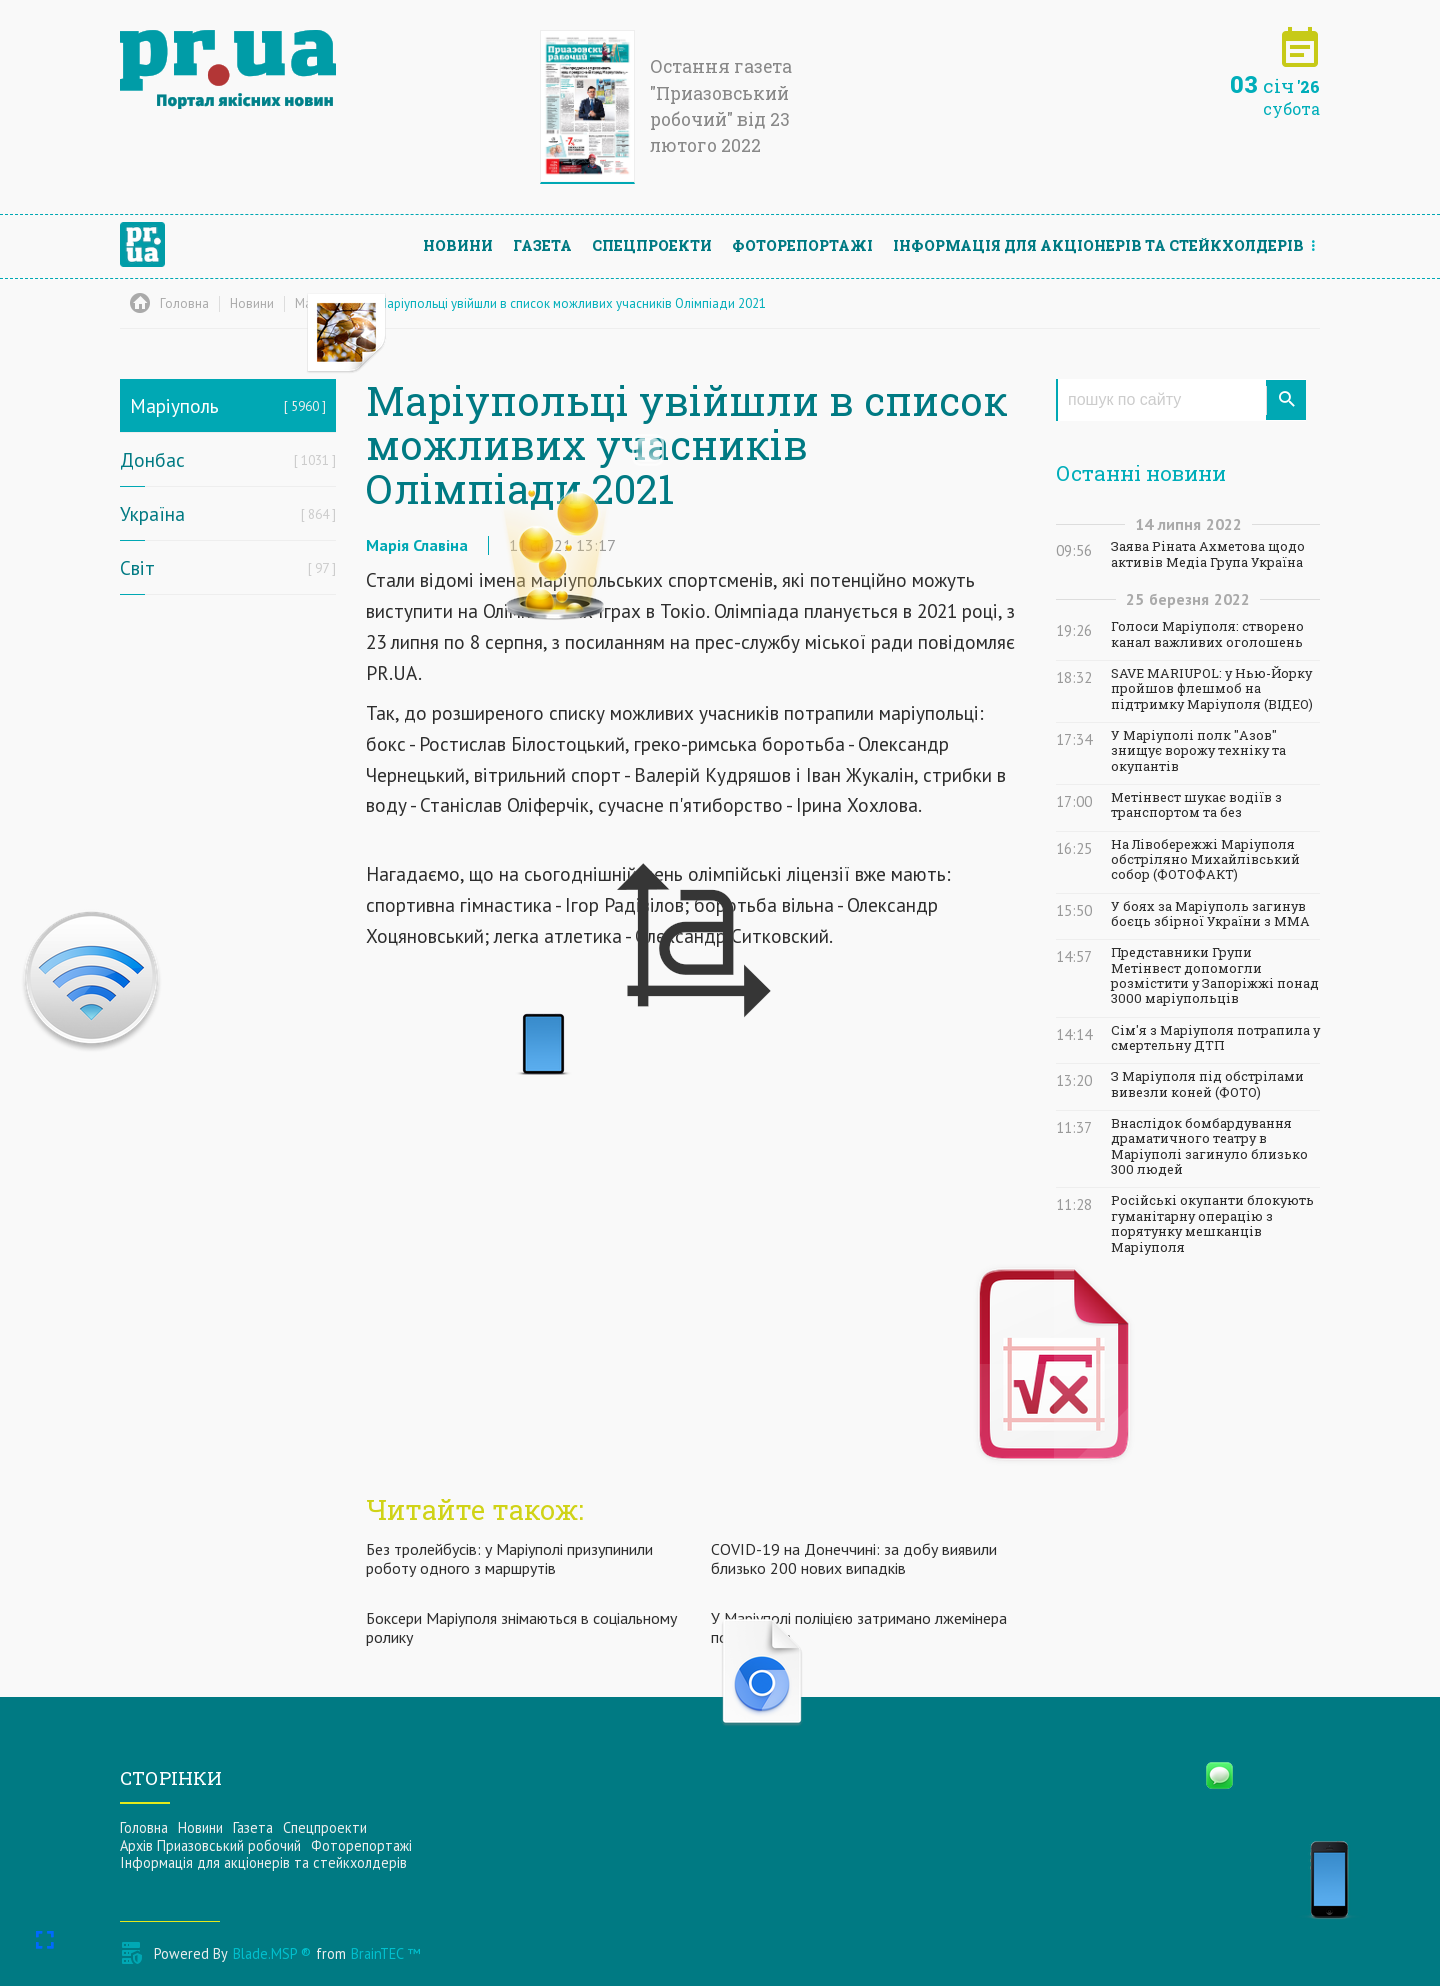 This screenshot has height=1986, width=1440. What do you see at coordinates (762, 1671) in the screenshot?
I see `open a document in chromium browser` at bounding box center [762, 1671].